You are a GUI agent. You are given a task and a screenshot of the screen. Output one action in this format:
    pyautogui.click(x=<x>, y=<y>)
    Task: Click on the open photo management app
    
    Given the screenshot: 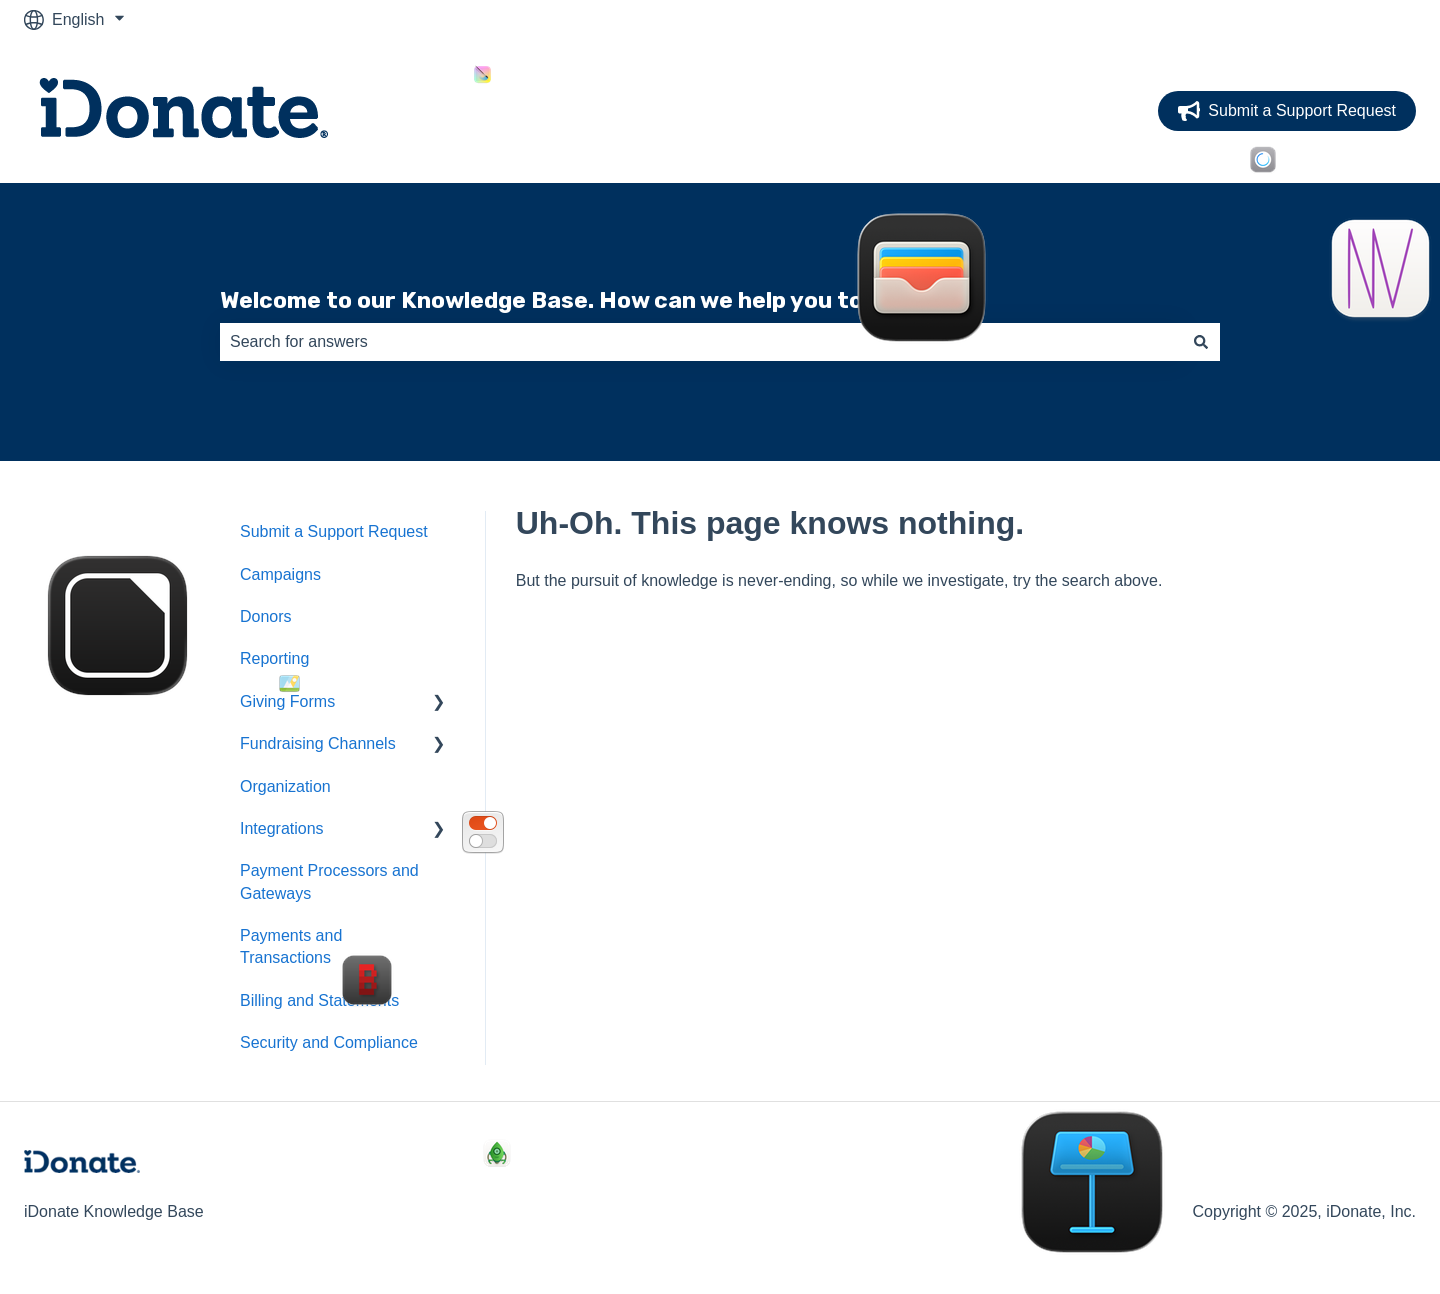 What is the action you would take?
    pyautogui.click(x=289, y=683)
    